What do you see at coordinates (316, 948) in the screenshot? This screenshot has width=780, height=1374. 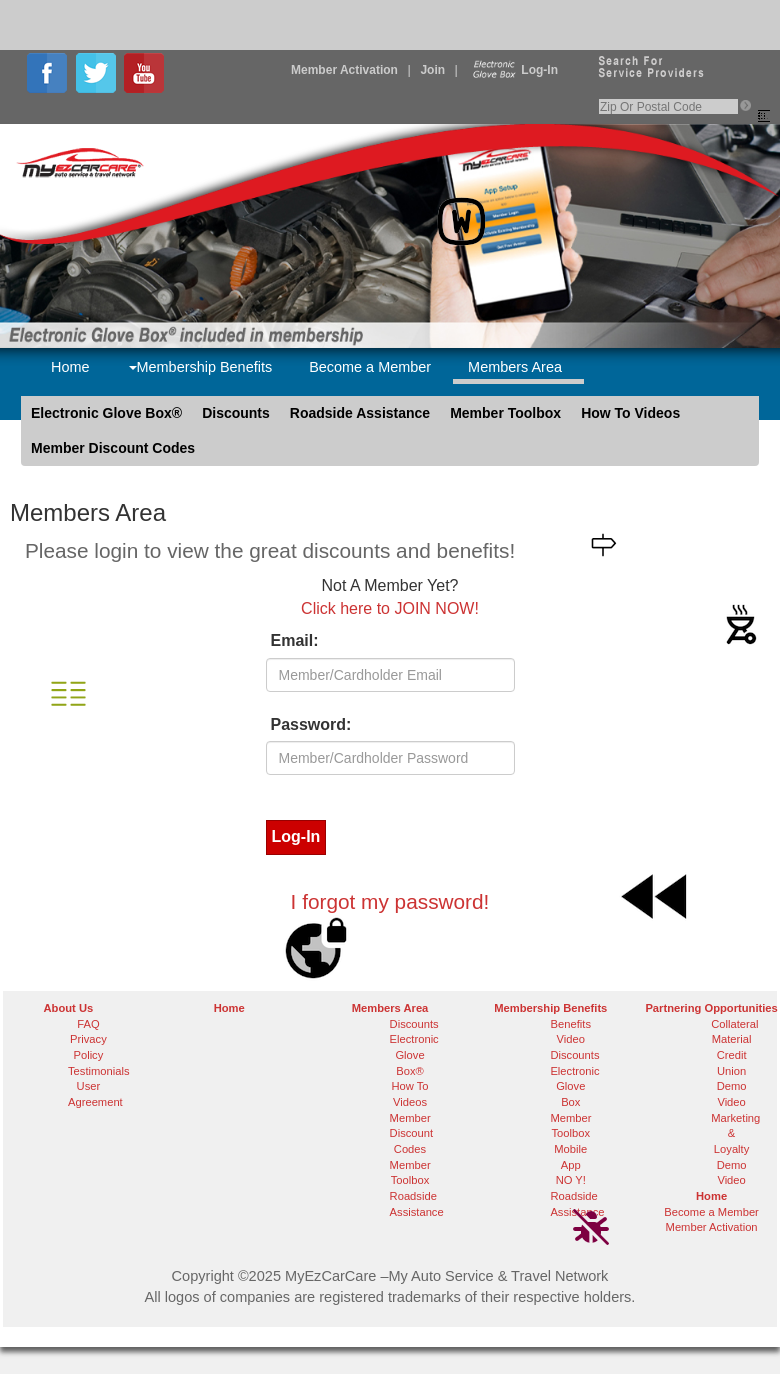 I see `indicates active VPN connection` at bounding box center [316, 948].